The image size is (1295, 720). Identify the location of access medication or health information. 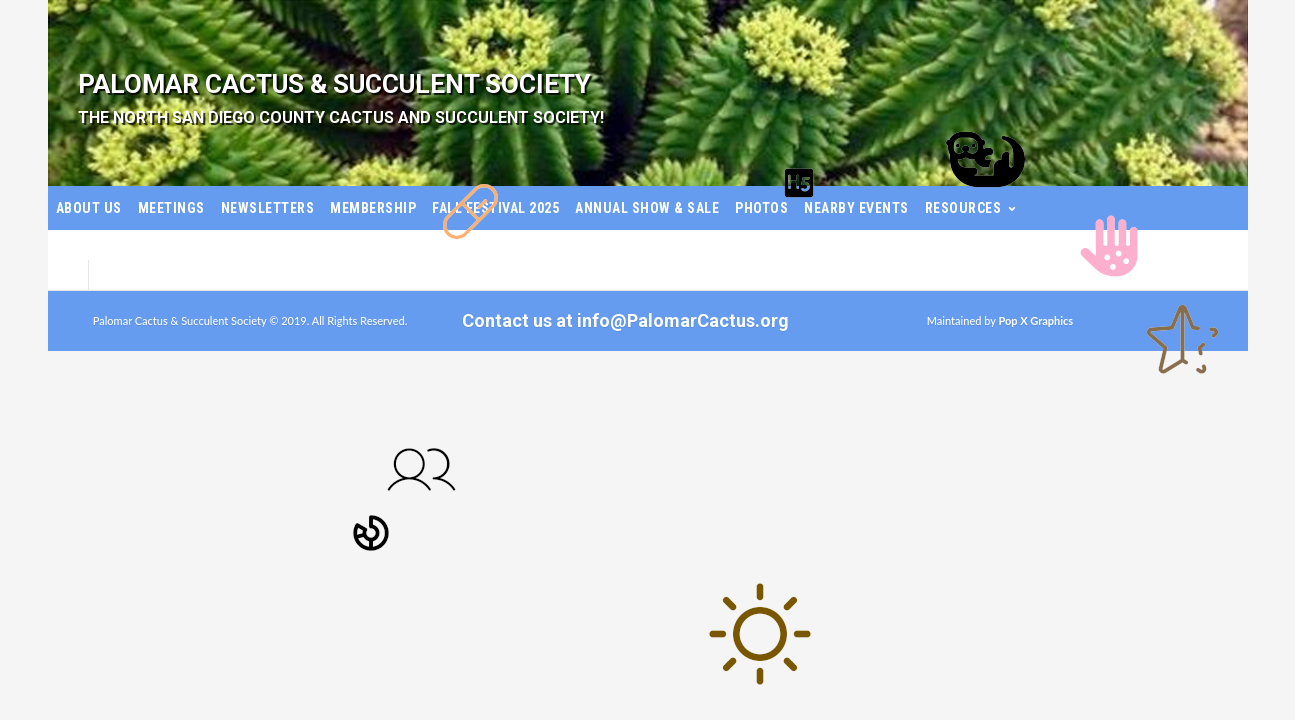
(470, 211).